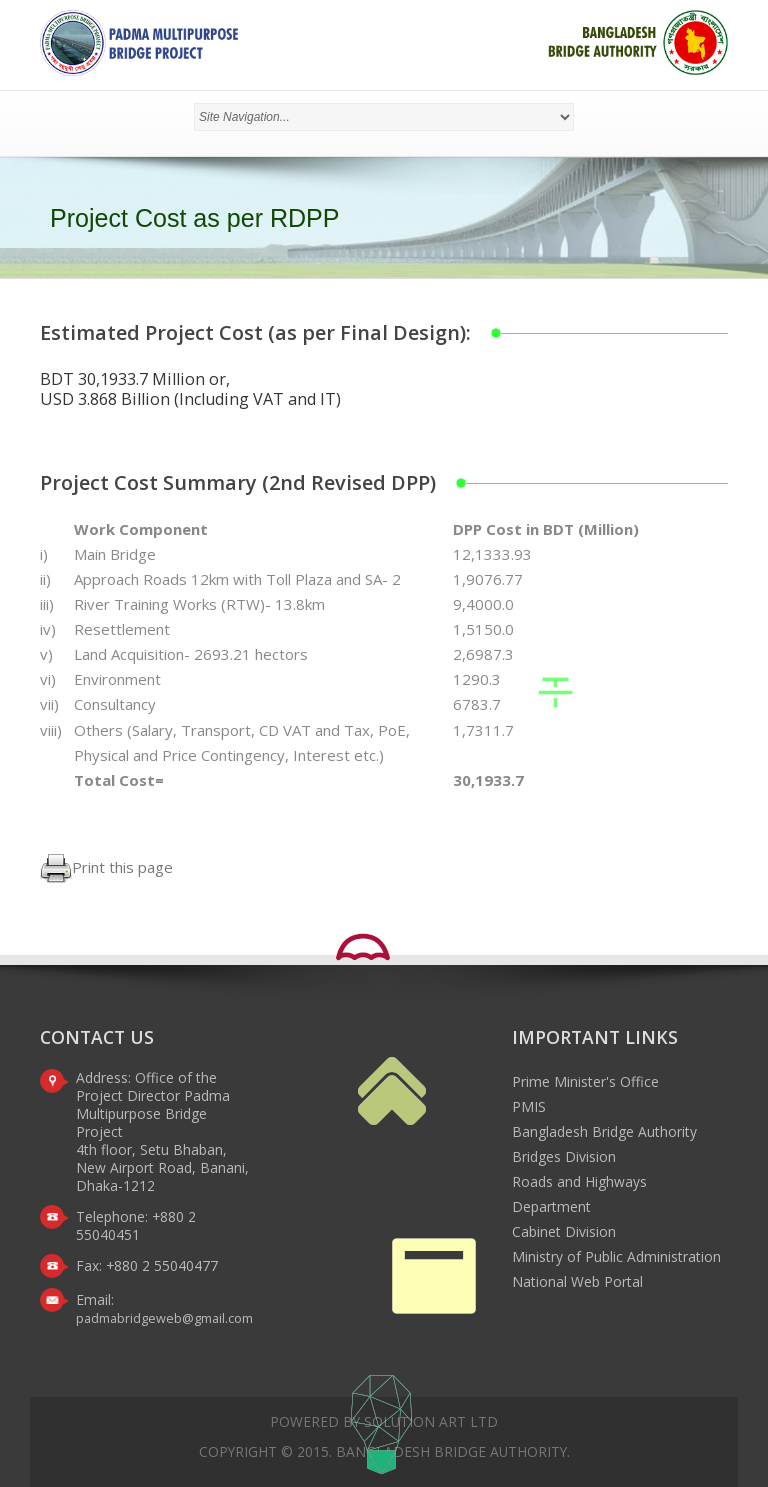  Describe the element at coordinates (434, 1276) in the screenshot. I see `switch to top panel layout` at that location.